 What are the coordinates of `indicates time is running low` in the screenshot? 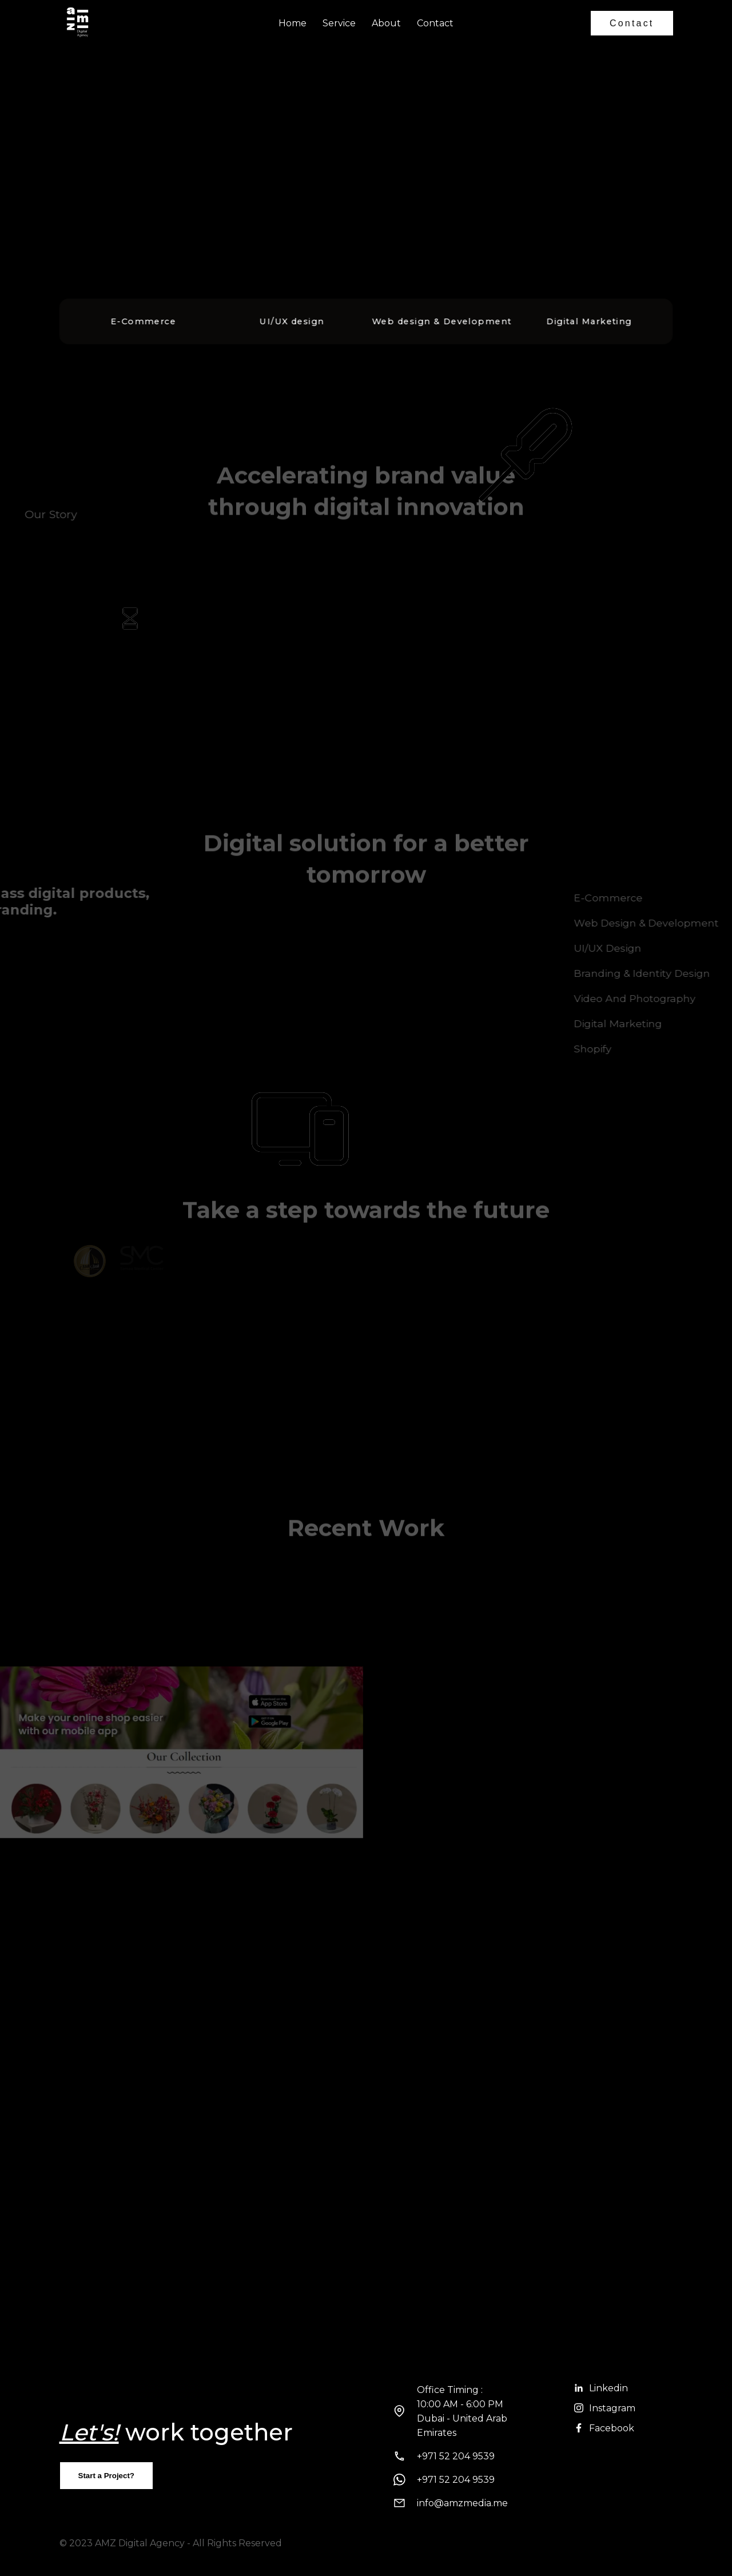 It's located at (130, 618).